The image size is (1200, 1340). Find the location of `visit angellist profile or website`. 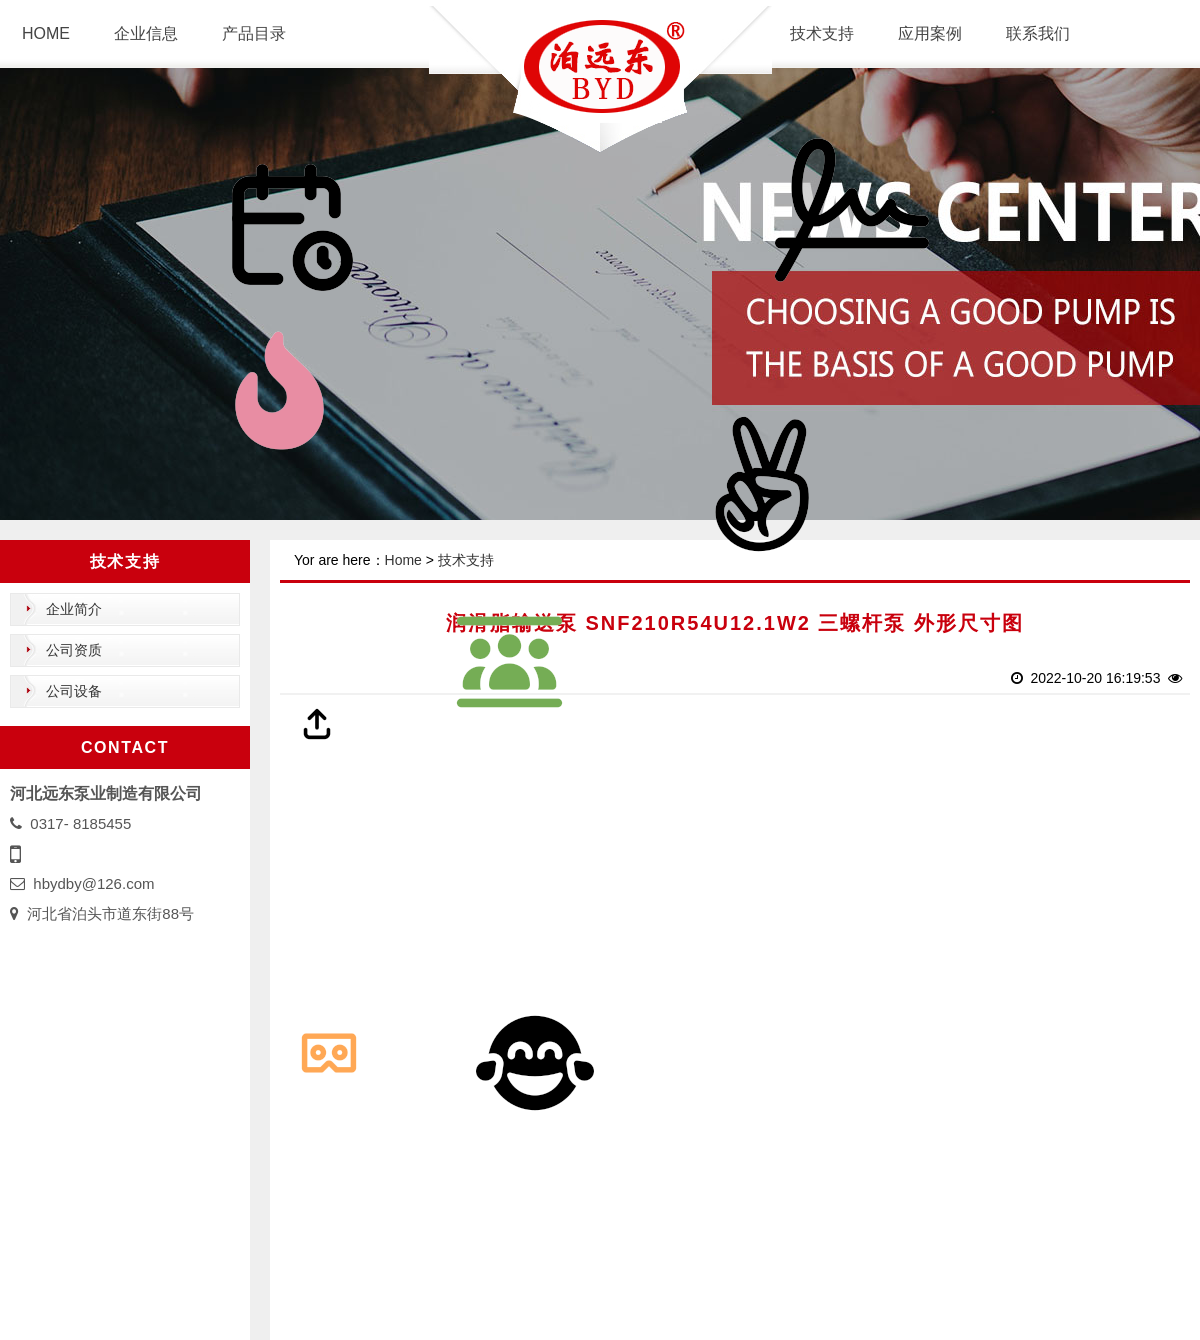

visit angellist profile or website is located at coordinates (762, 484).